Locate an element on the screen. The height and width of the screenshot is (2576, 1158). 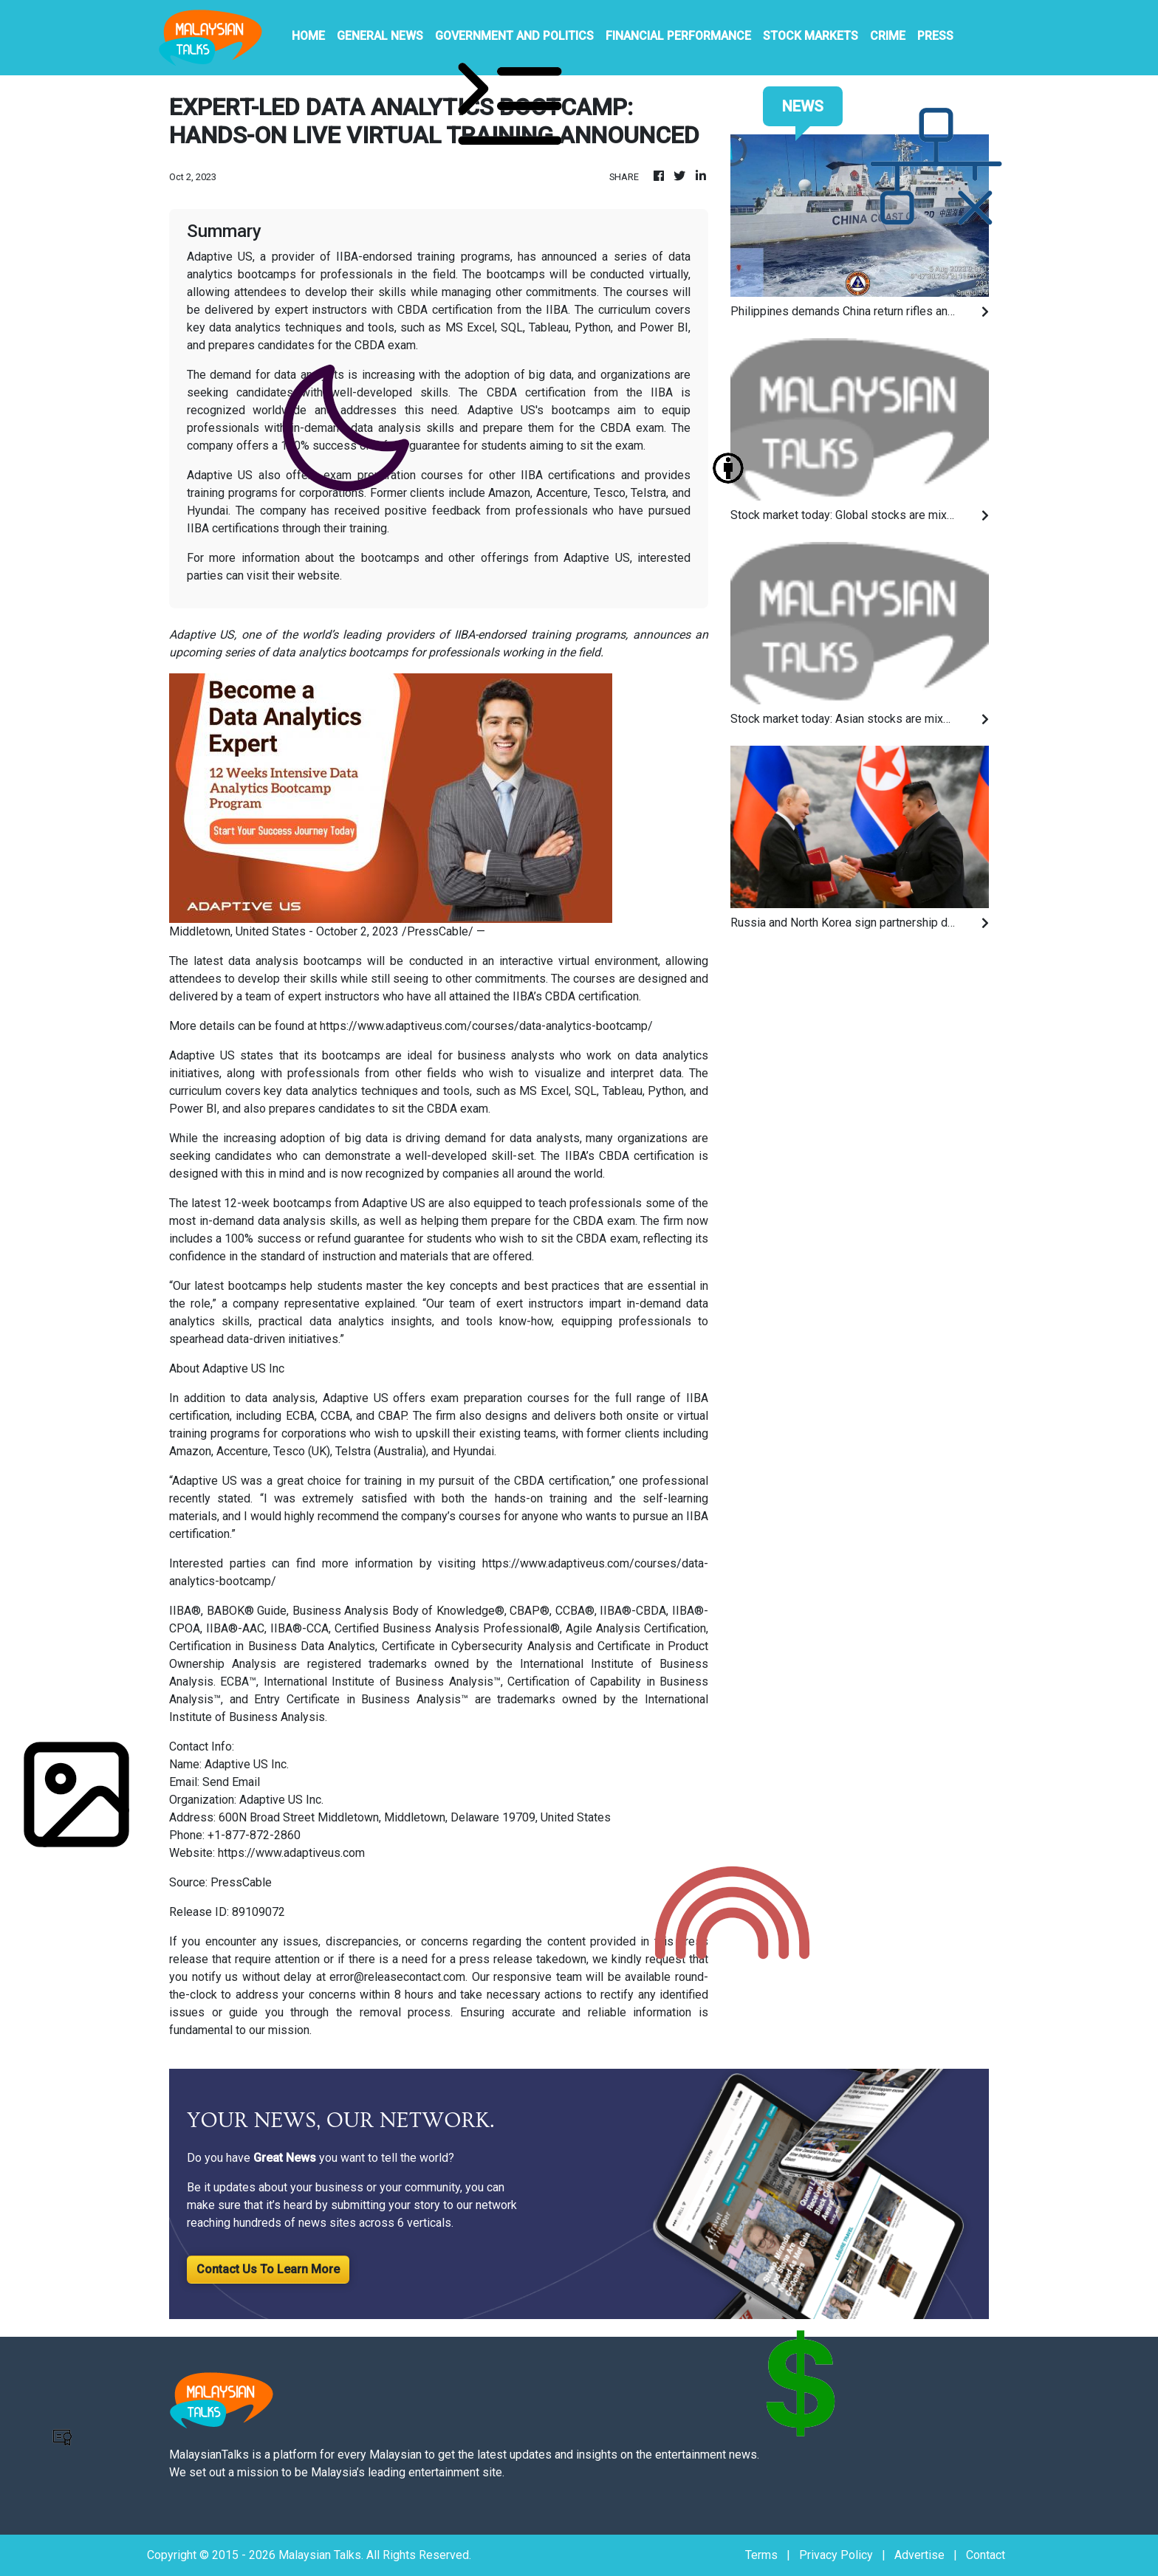
view prices in US dollars is located at coordinates (801, 2383).